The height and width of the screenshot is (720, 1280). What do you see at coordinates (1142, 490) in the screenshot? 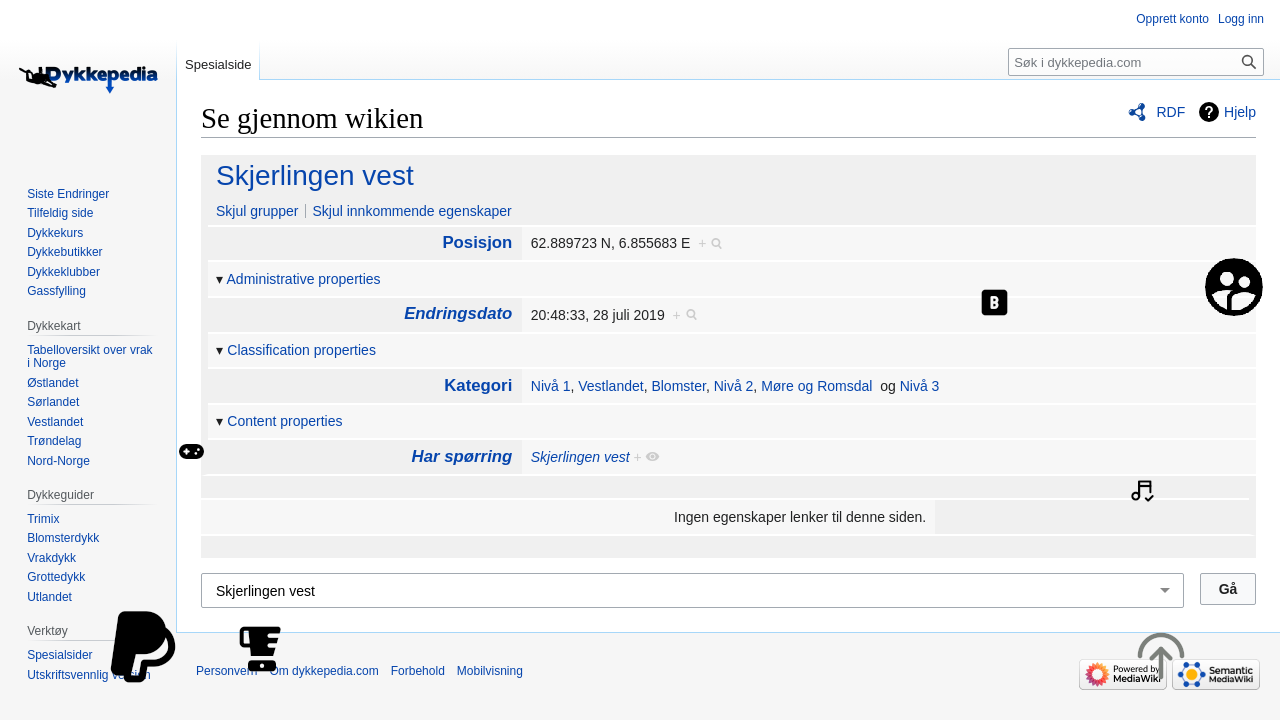
I see `song or track successfully added to library` at bounding box center [1142, 490].